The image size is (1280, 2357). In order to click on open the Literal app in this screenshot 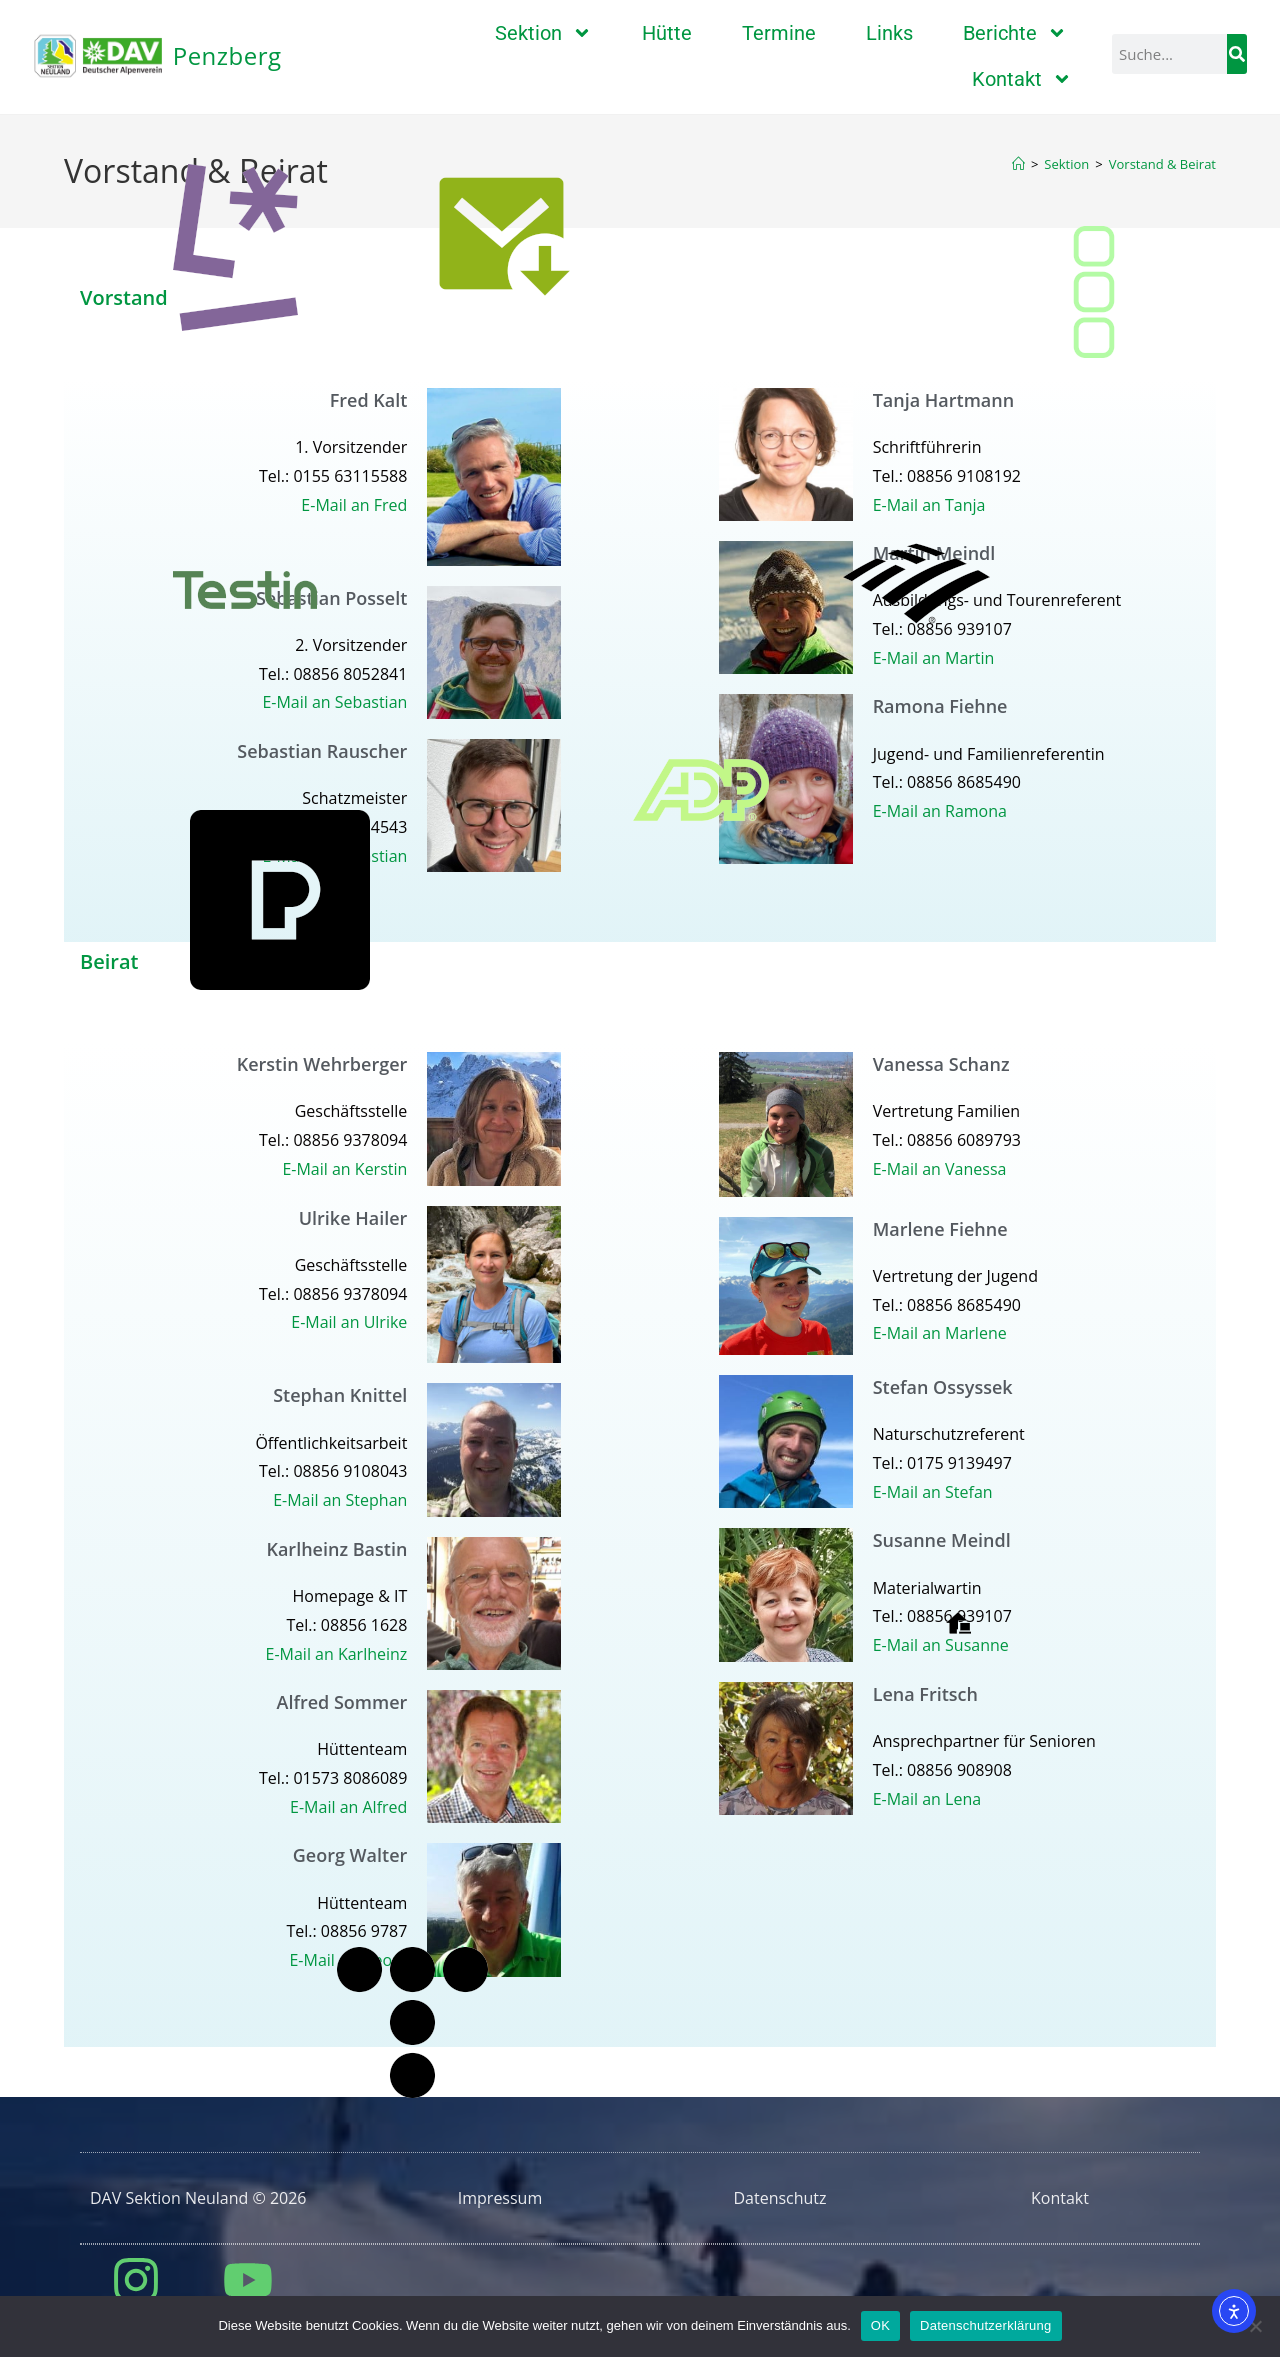, I will do `click(235, 247)`.